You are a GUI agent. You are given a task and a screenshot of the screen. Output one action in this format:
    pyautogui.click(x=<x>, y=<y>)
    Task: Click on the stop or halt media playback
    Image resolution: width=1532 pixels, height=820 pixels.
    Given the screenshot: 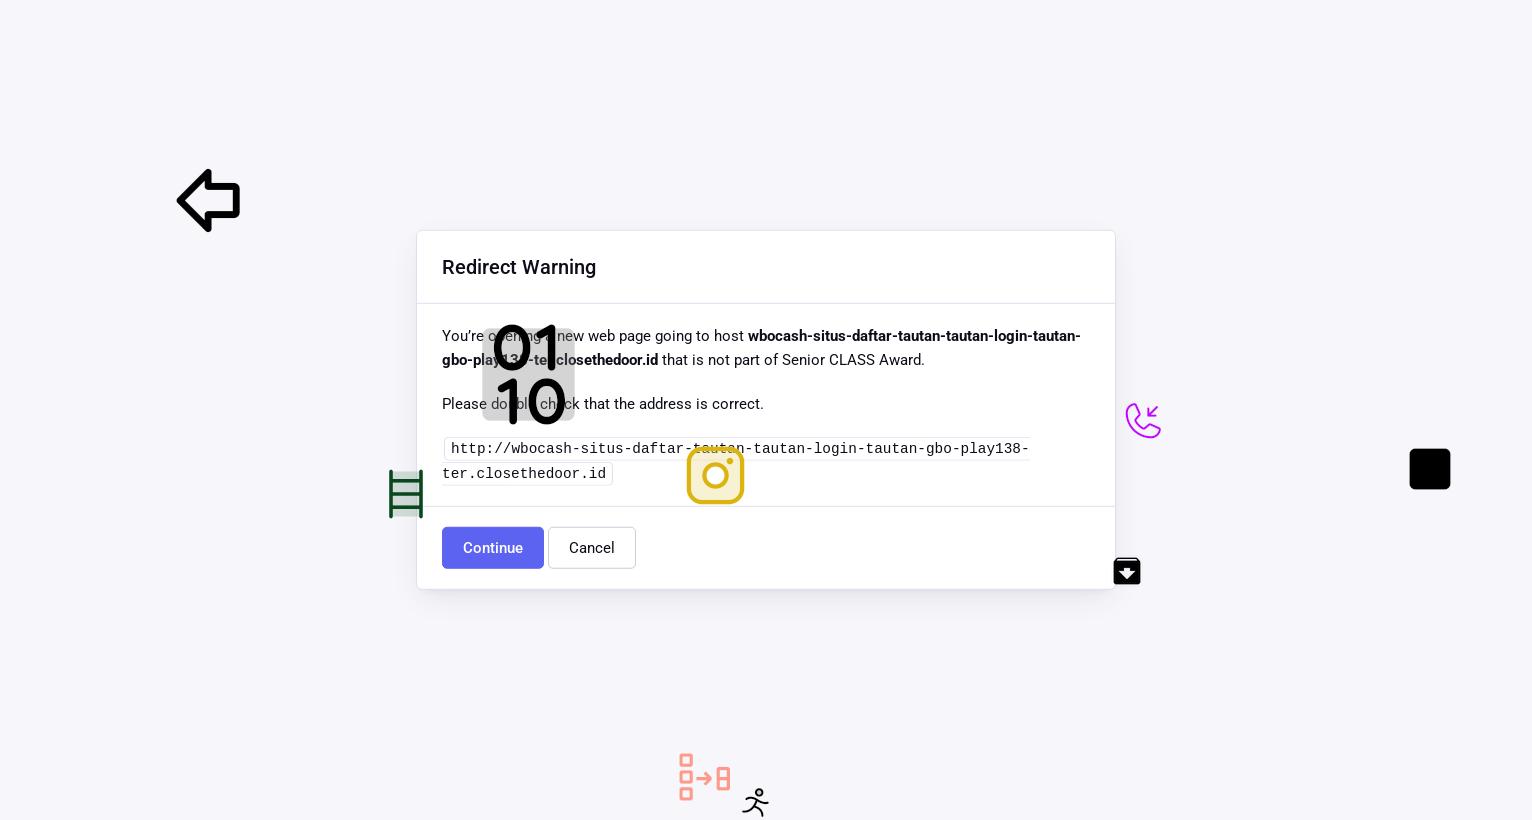 What is the action you would take?
    pyautogui.click(x=1430, y=469)
    